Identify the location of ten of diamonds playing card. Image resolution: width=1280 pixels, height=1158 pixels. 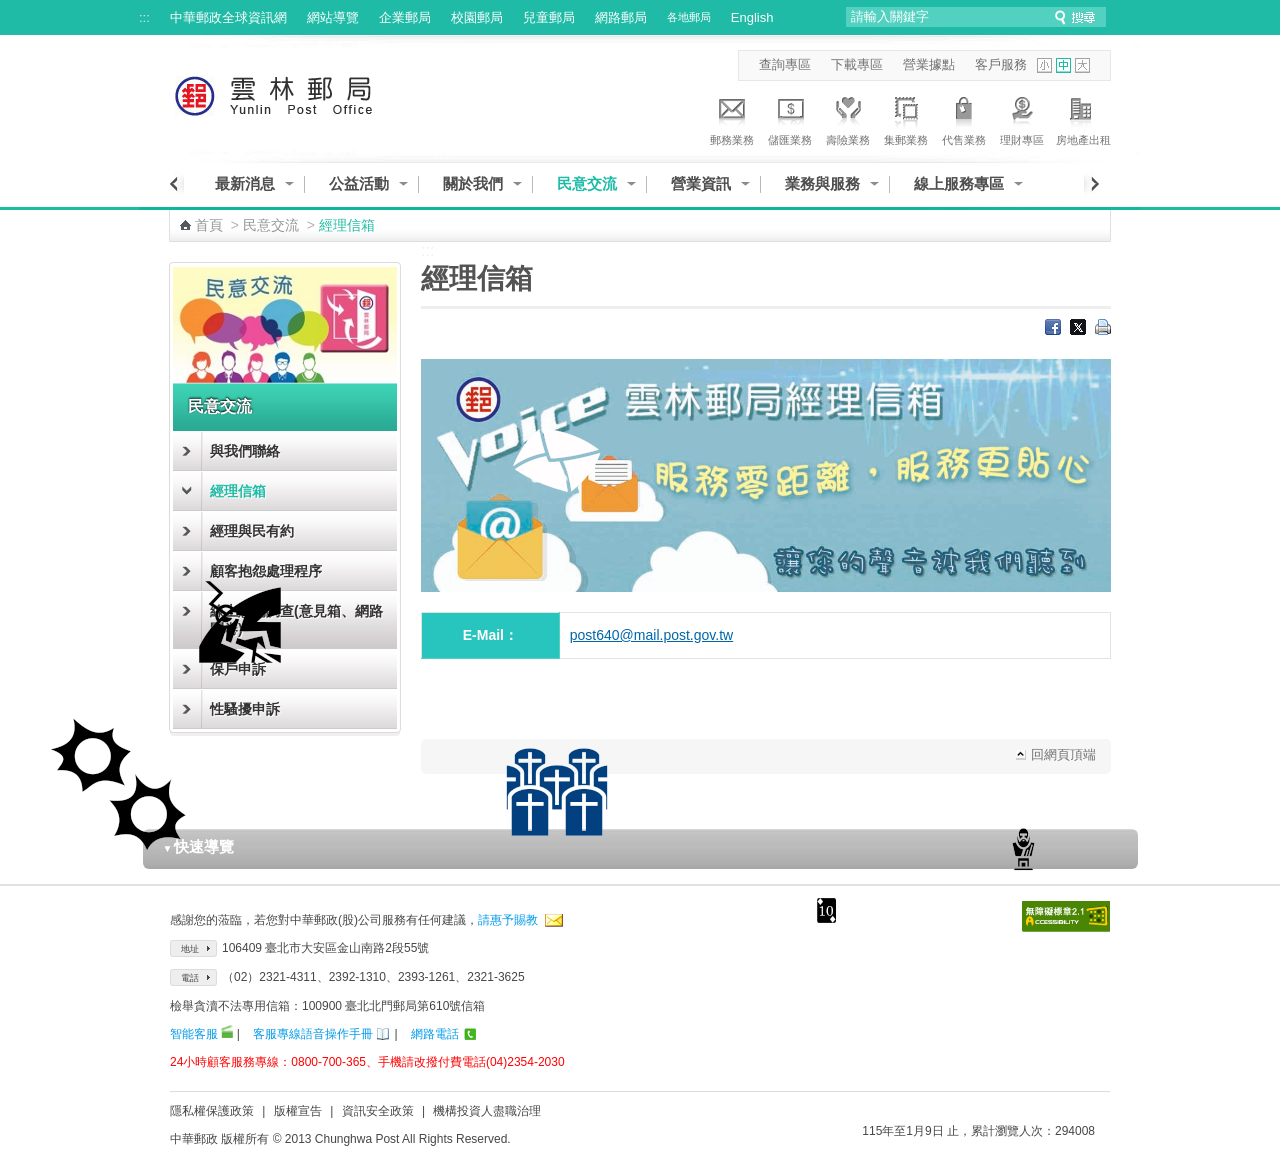
(826, 910).